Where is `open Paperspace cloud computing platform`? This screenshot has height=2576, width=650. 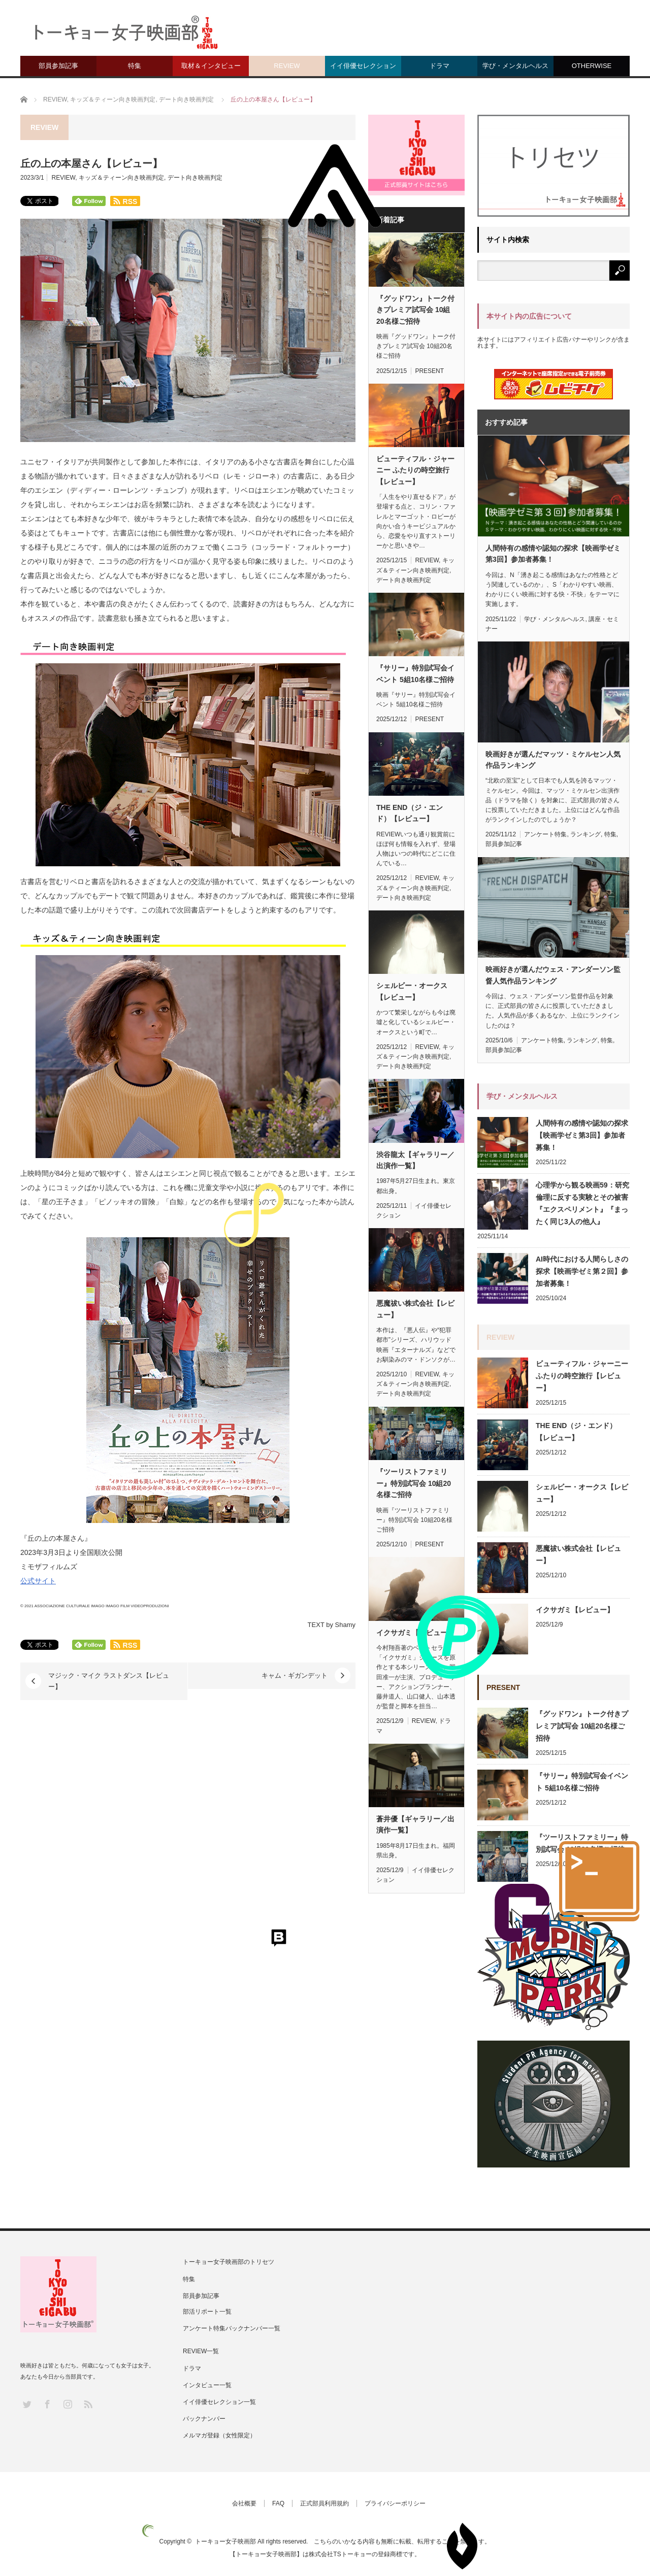 open Paperspace cloud computing platform is located at coordinates (458, 1637).